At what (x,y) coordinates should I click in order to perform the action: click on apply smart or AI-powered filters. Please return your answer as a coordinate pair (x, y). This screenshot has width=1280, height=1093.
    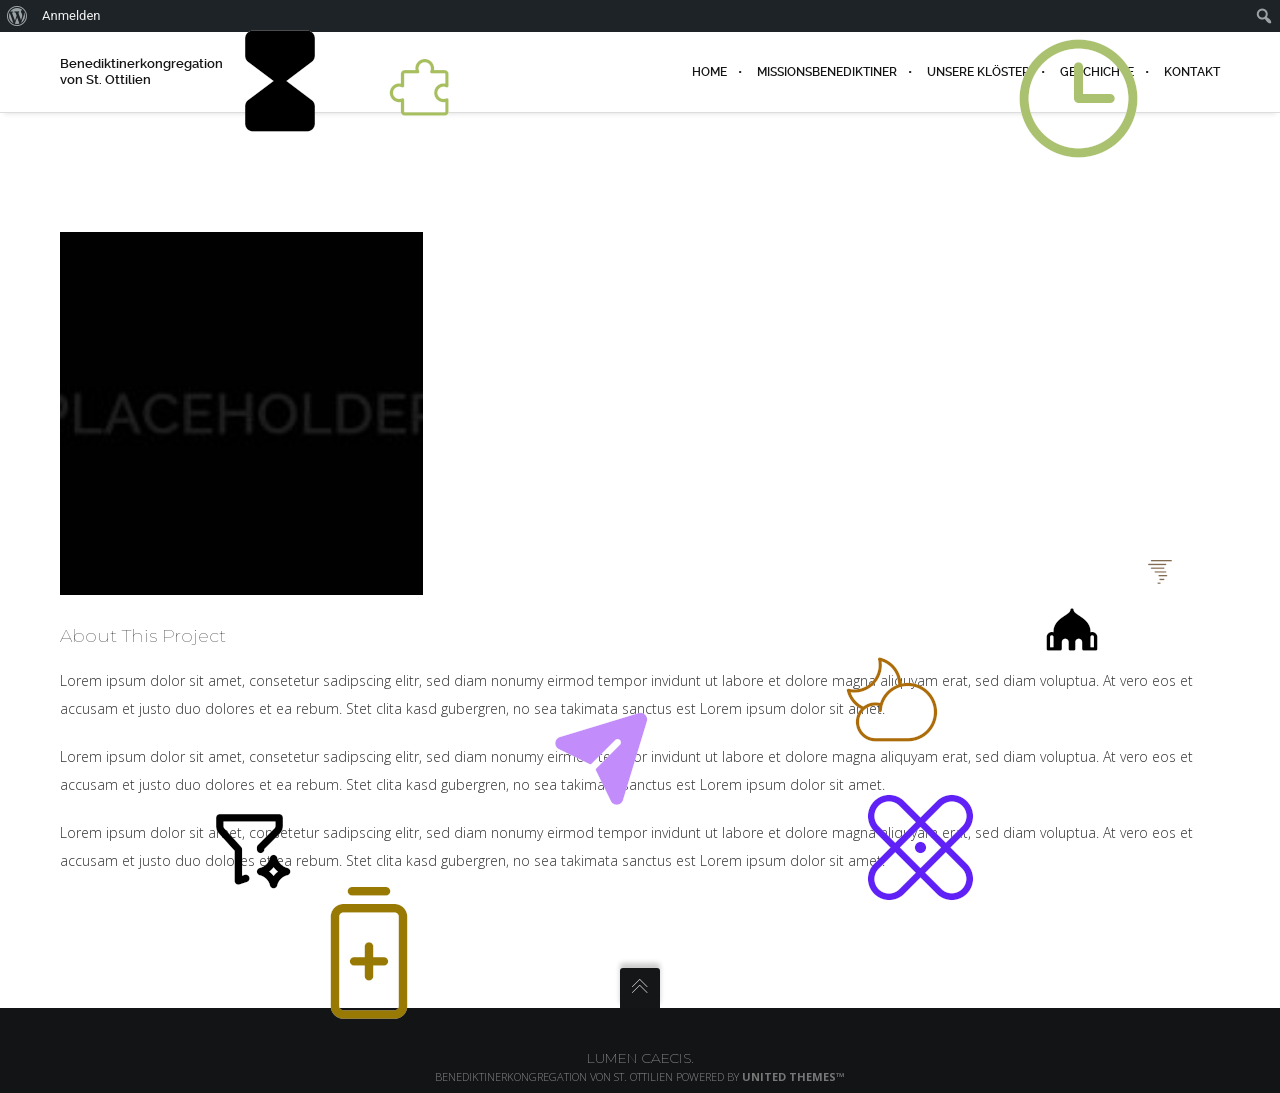
    Looking at the image, I should click on (249, 847).